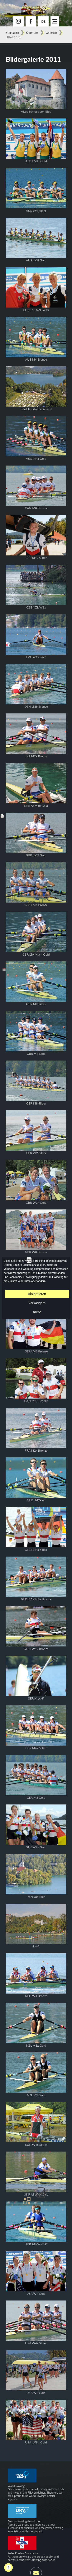  What do you see at coordinates (2, 816) in the screenshot?
I see `yaml configuration file` at bounding box center [2, 816].